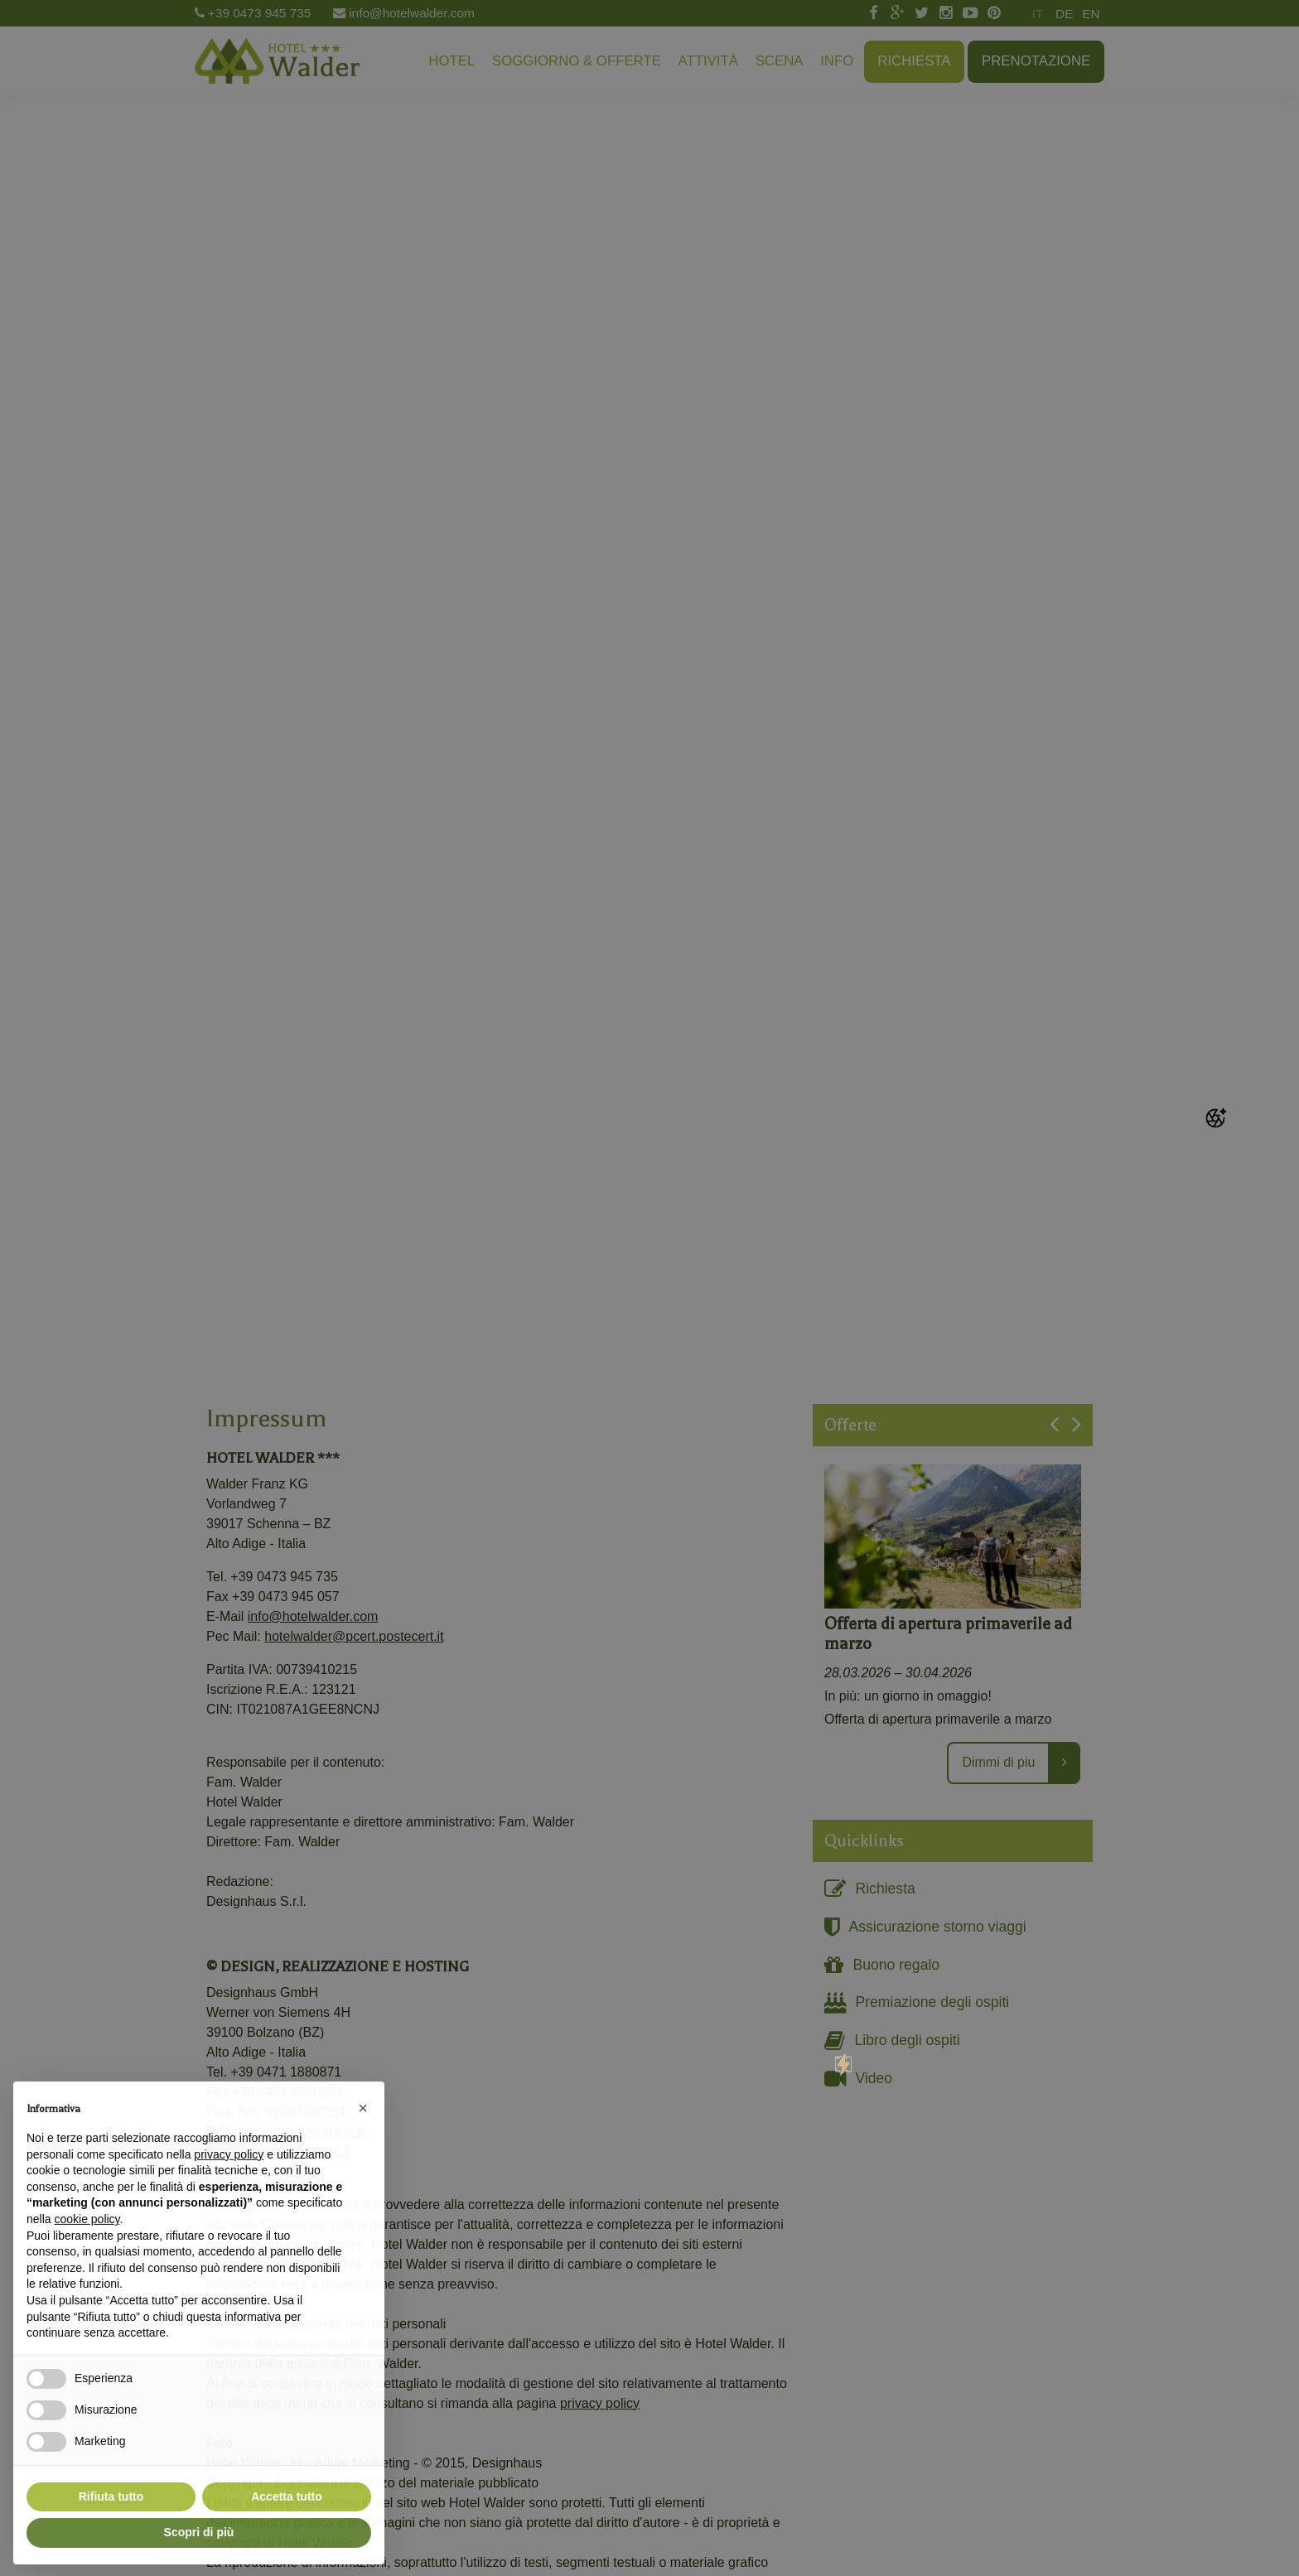  Describe the element at coordinates (1215, 1118) in the screenshot. I see `access AI-powered camera features` at that location.